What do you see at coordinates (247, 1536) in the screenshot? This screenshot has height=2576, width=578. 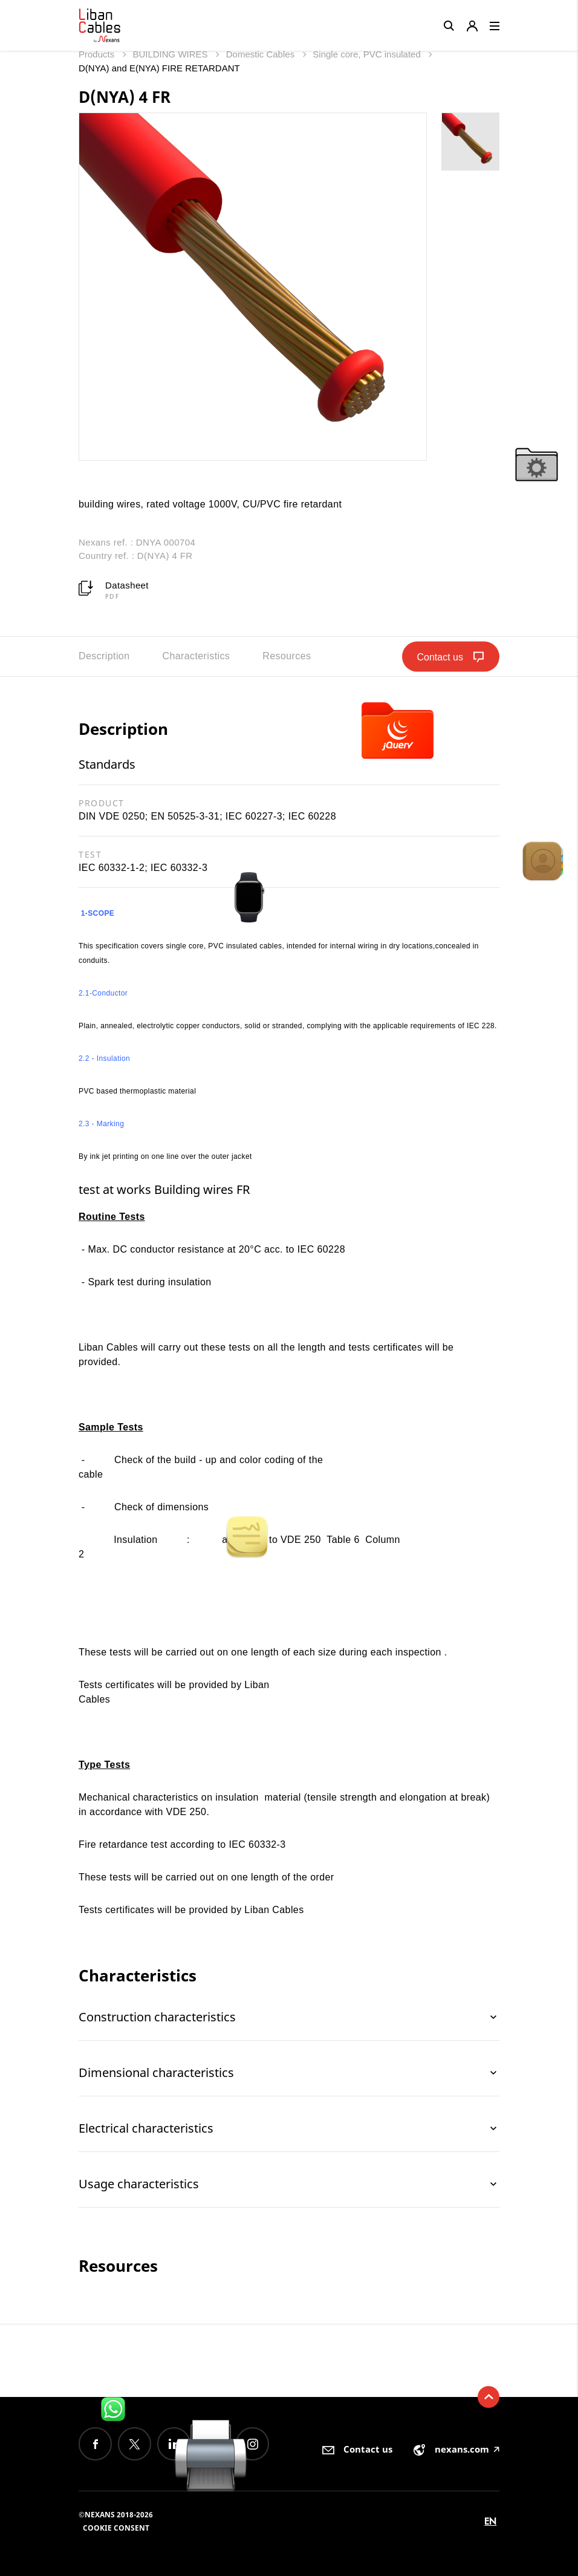 I see `open the stickies app for quick notes` at bounding box center [247, 1536].